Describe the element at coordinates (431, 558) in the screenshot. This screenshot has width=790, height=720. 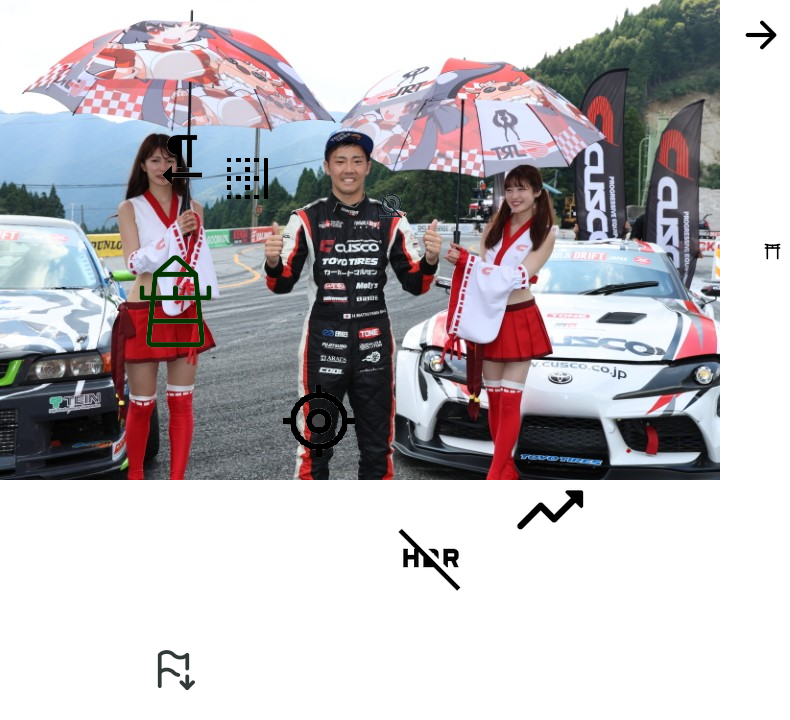
I see `disable HDR mode in camera settings` at that location.